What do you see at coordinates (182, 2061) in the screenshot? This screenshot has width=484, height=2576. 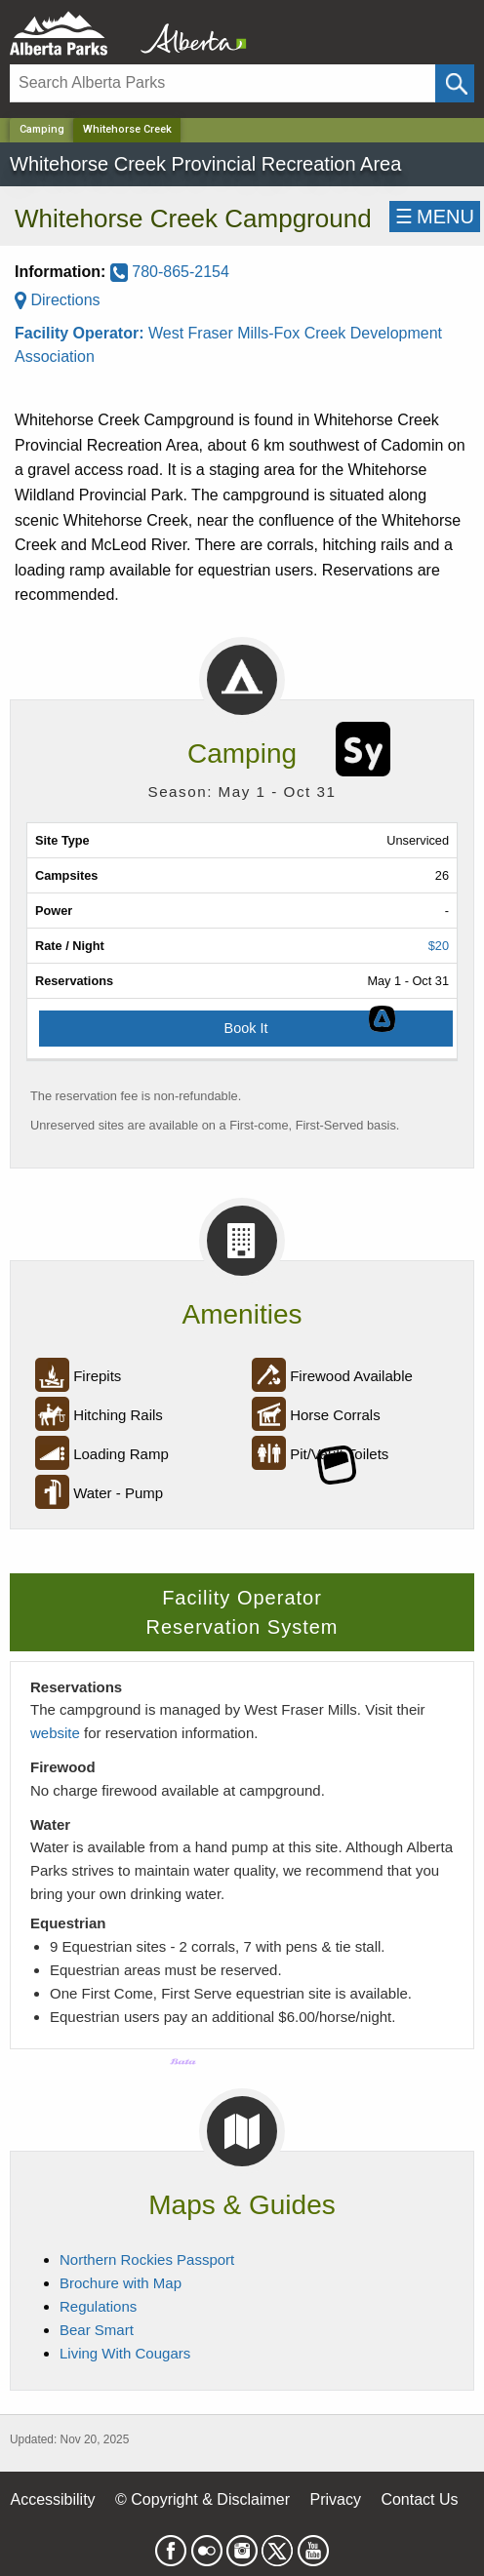 I see `visit the Bata footwear website` at bounding box center [182, 2061].